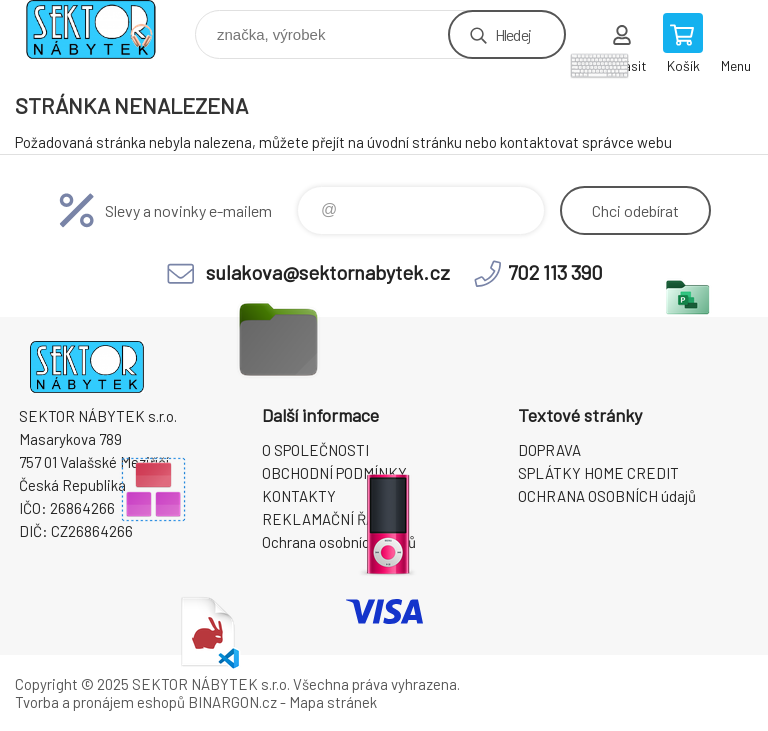 This screenshot has height=731, width=768. Describe the element at coordinates (687, 298) in the screenshot. I see `open microsoft project files folder` at that location.